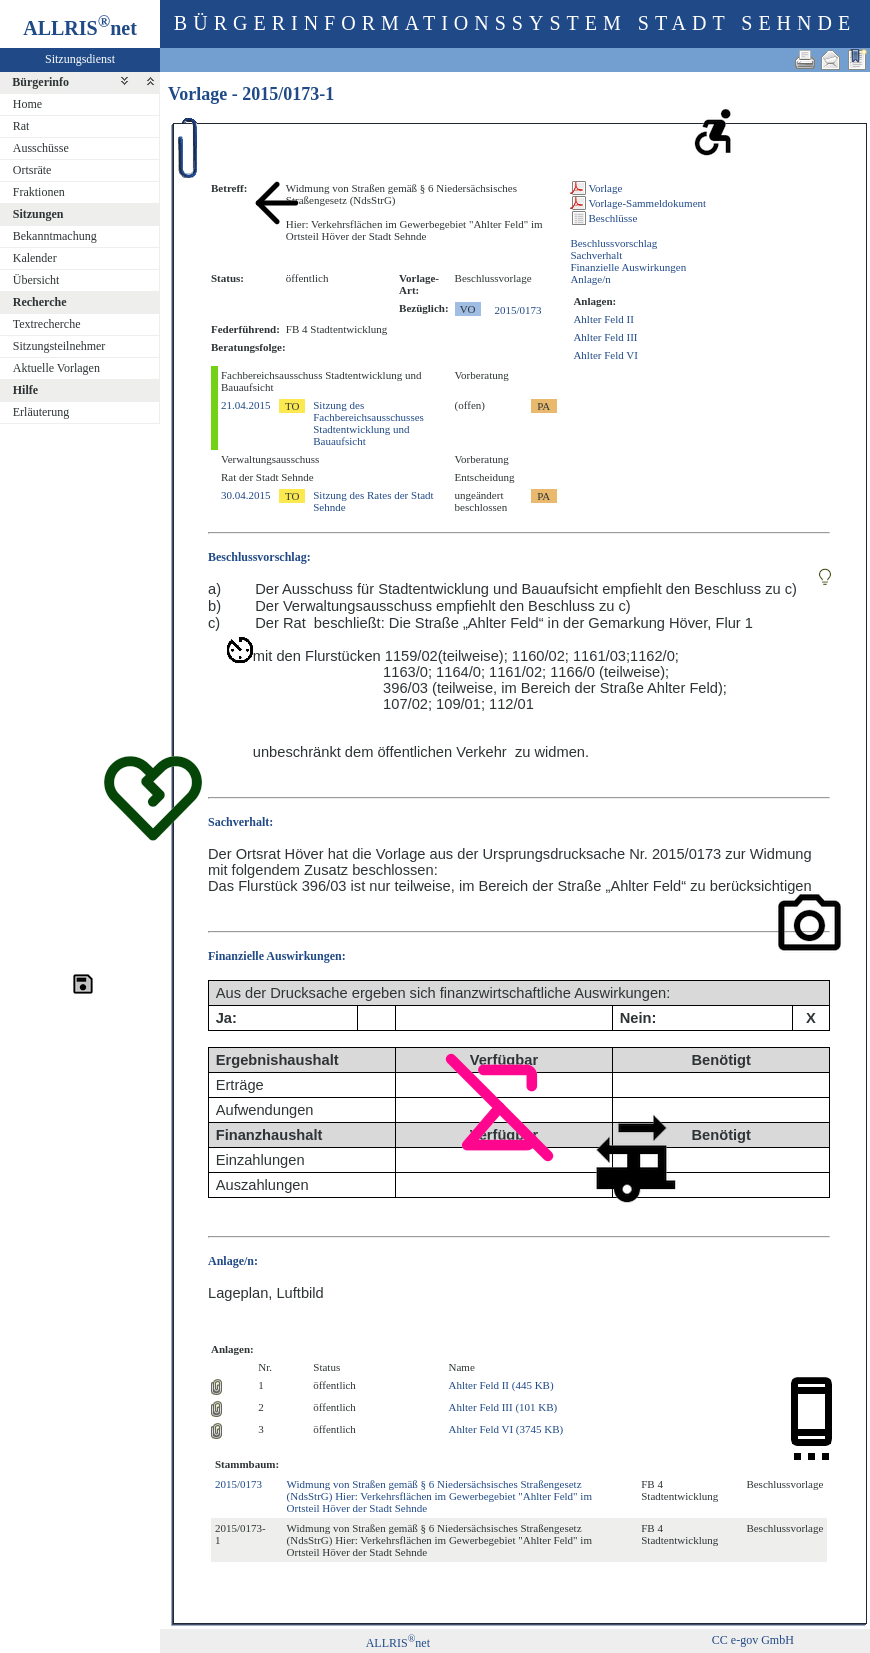  What do you see at coordinates (825, 577) in the screenshot?
I see `view tips or suggestions` at bounding box center [825, 577].